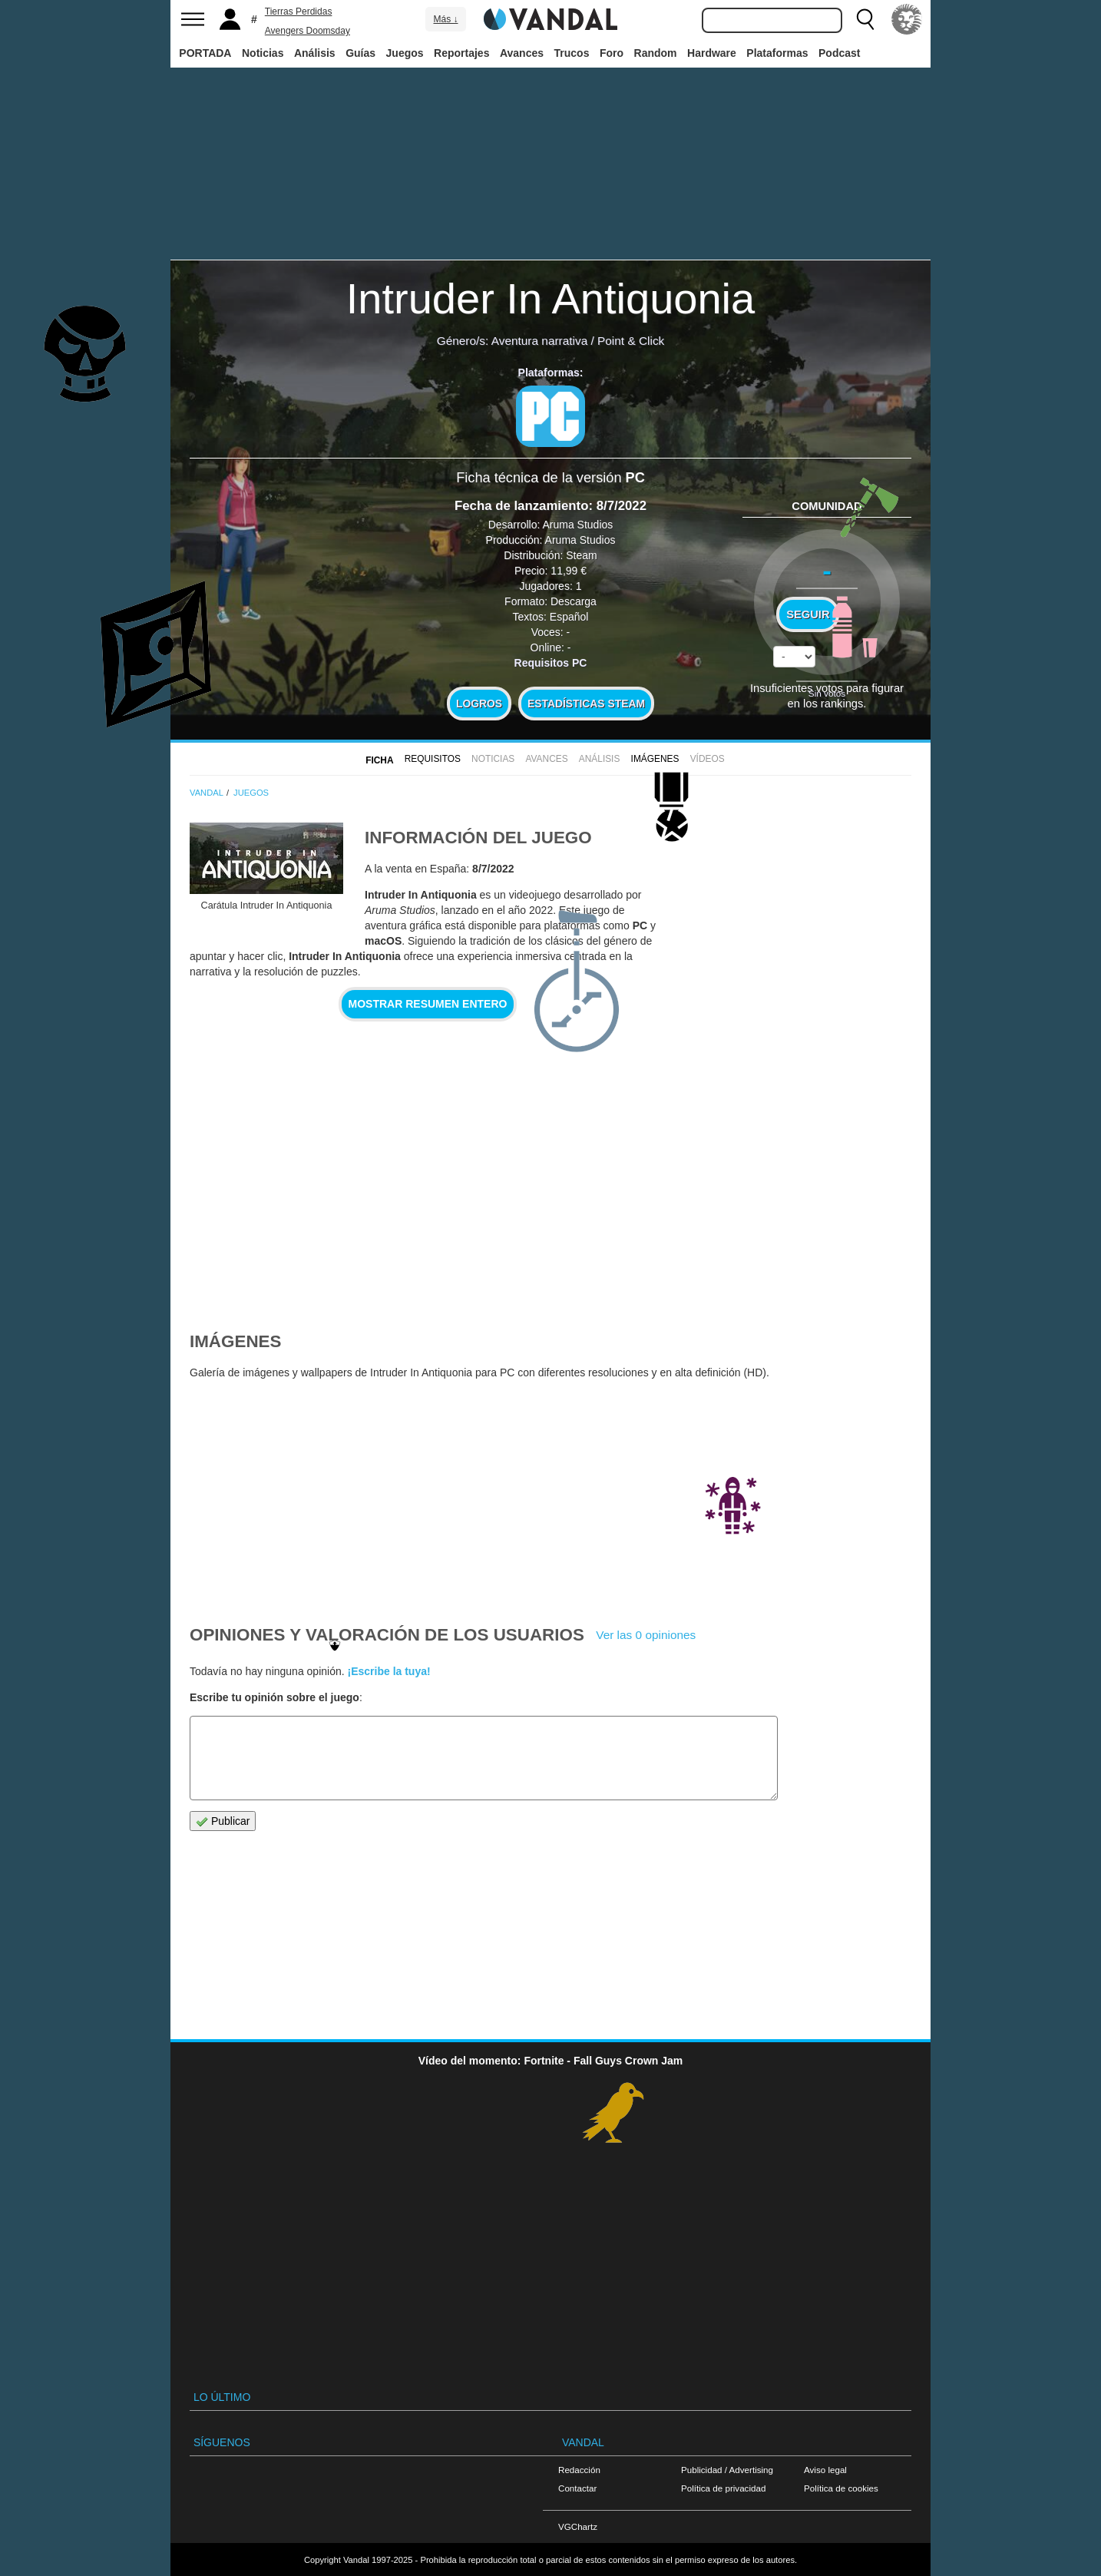 The image size is (1101, 2576). Describe the element at coordinates (335, 1645) in the screenshot. I see `upgrade your armor or defensive stats` at that location.